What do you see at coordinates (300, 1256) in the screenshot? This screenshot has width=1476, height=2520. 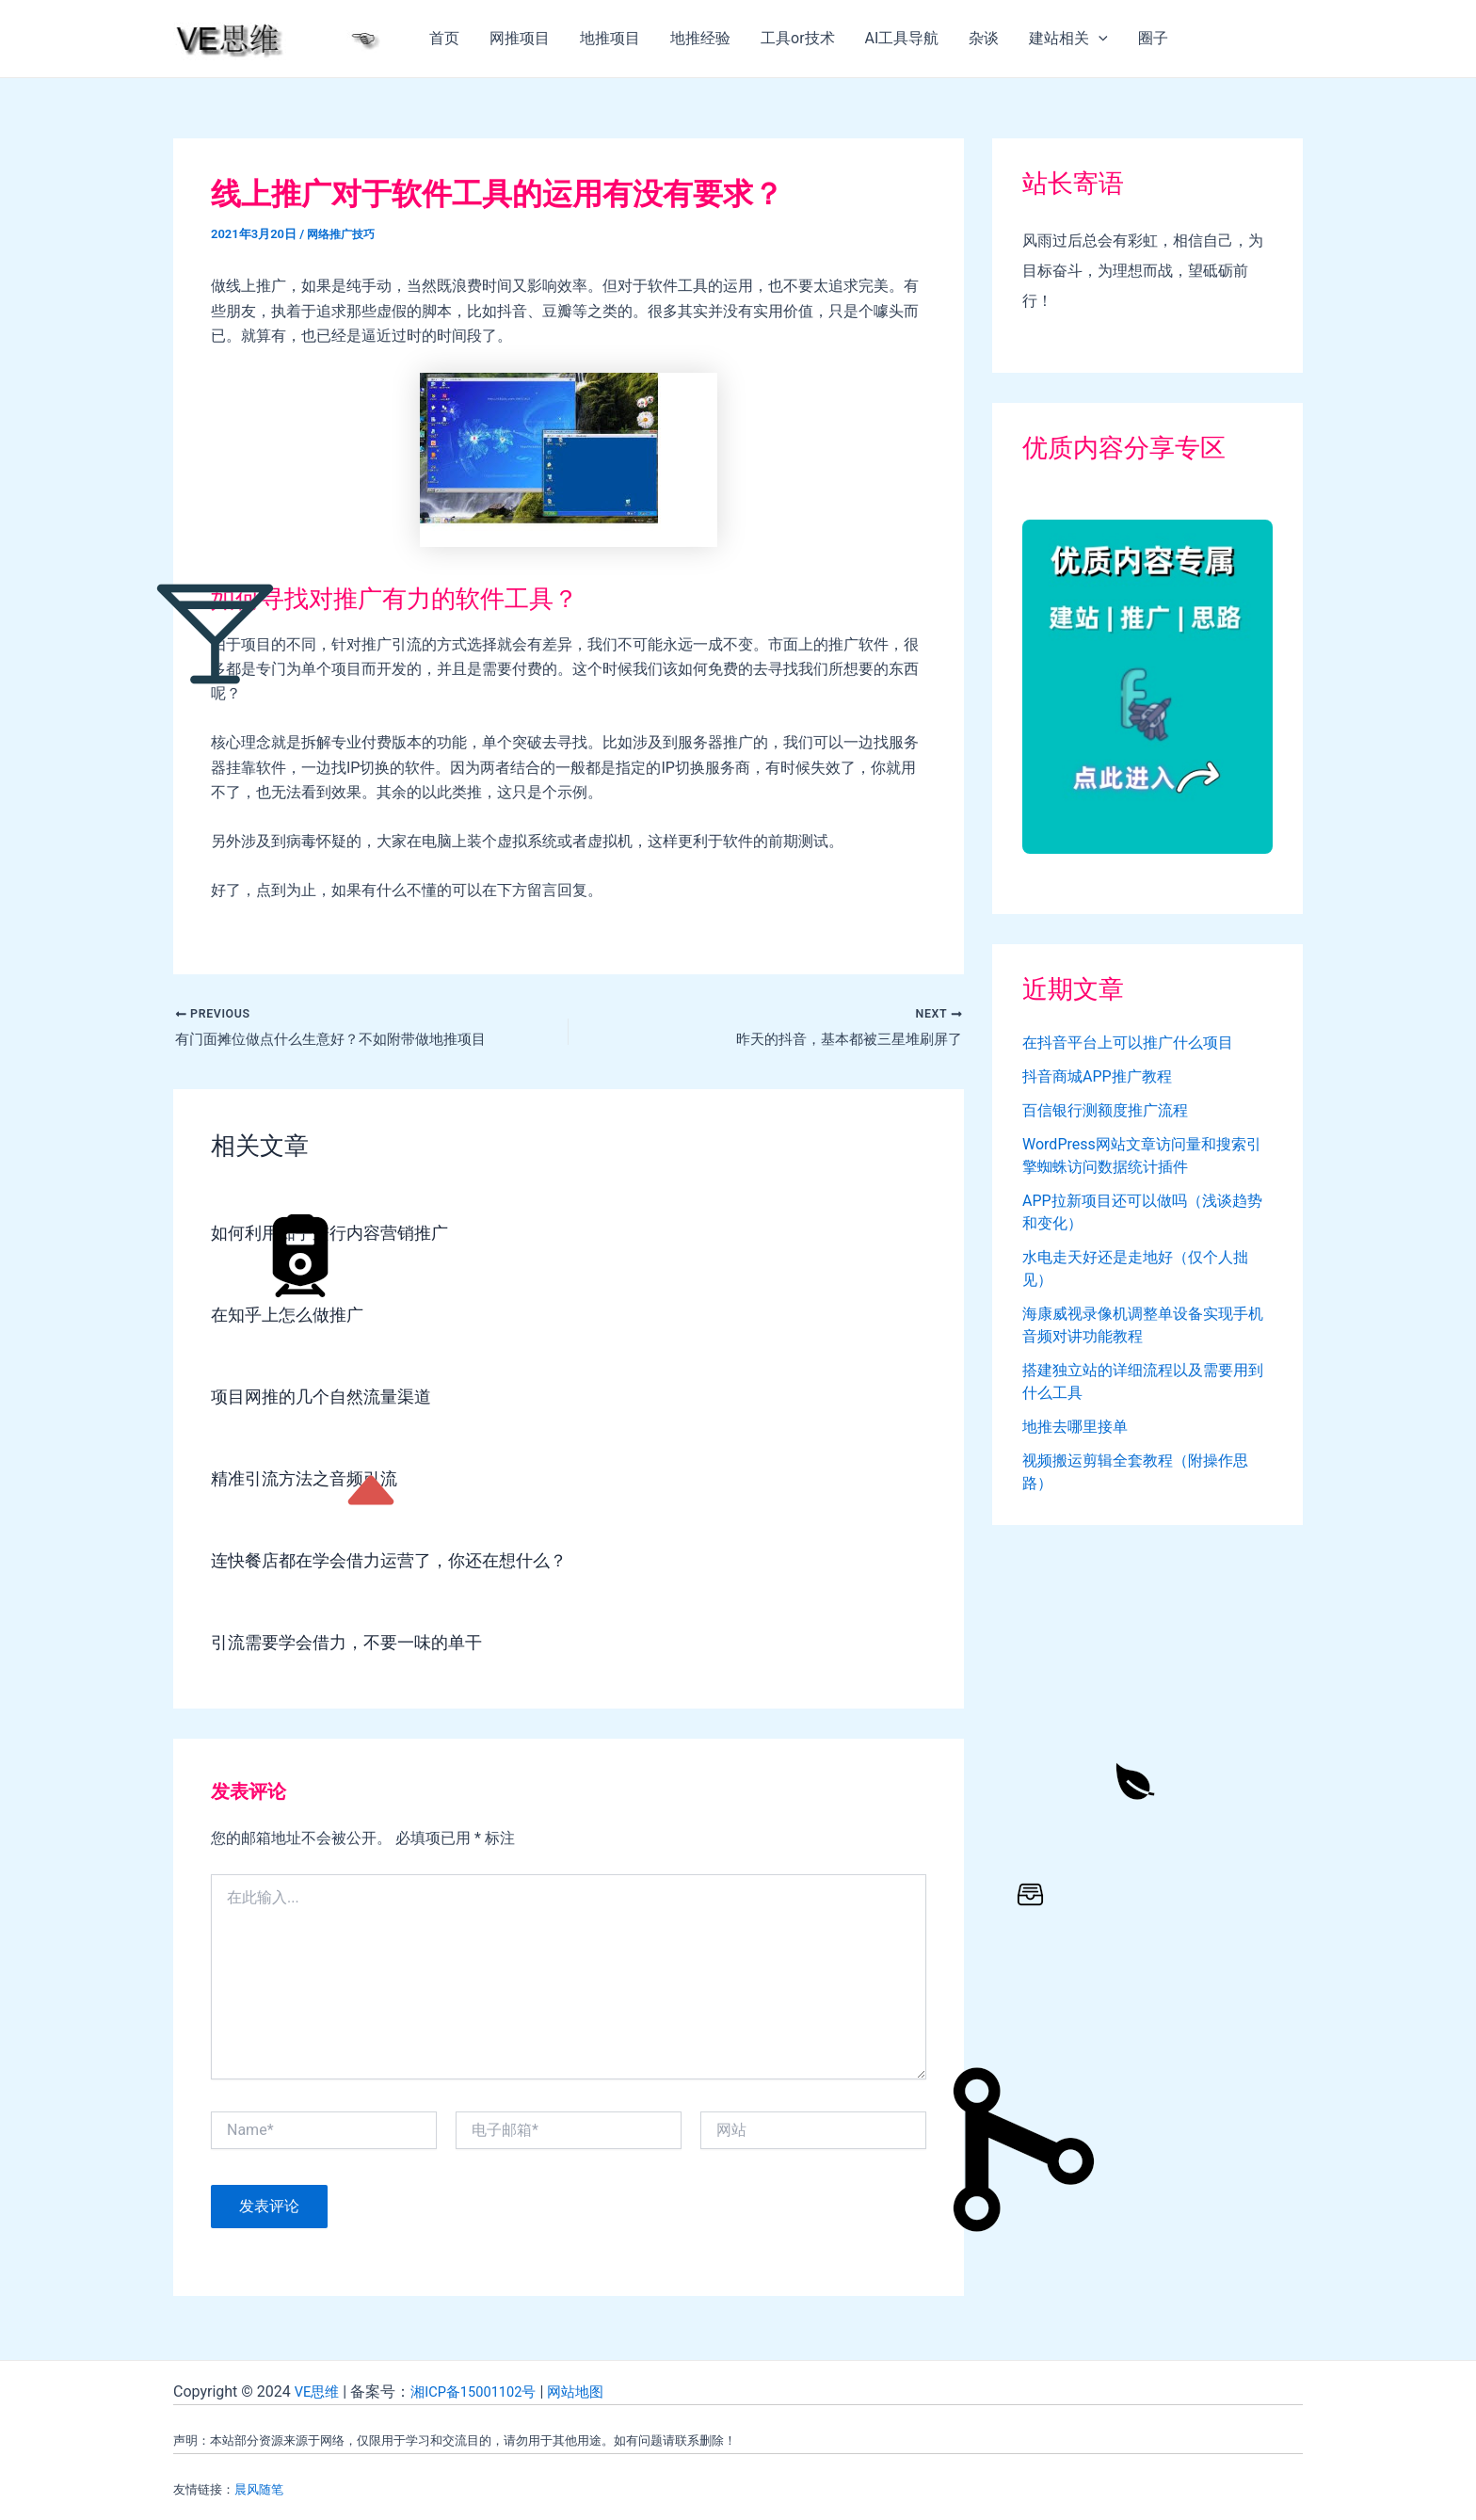 I see `access train schedules or rail transit options` at bounding box center [300, 1256].